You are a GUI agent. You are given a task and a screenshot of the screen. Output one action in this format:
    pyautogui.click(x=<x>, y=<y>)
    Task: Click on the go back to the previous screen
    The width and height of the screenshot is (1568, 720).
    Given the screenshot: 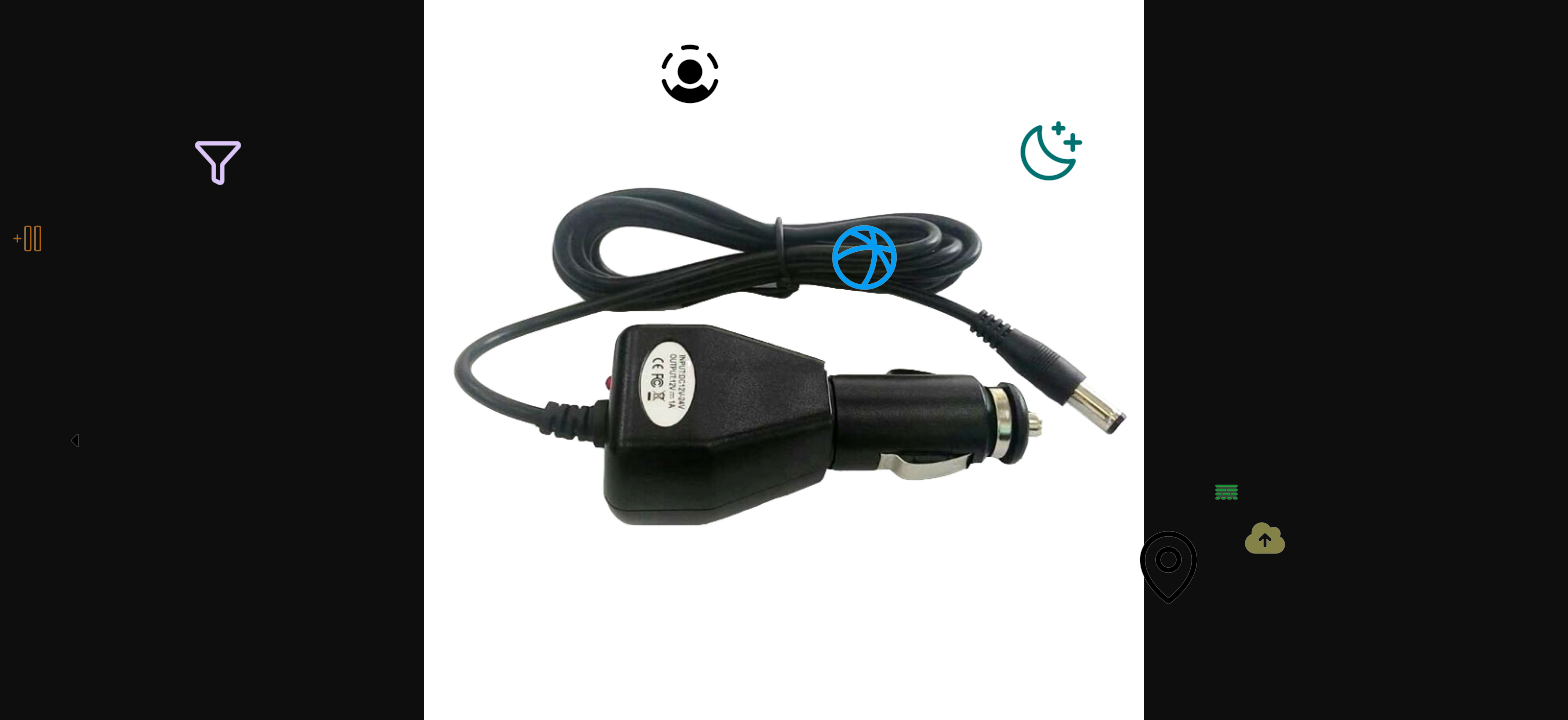 What is the action you would take?
    pyautogui.click(x=75, y=440)
    